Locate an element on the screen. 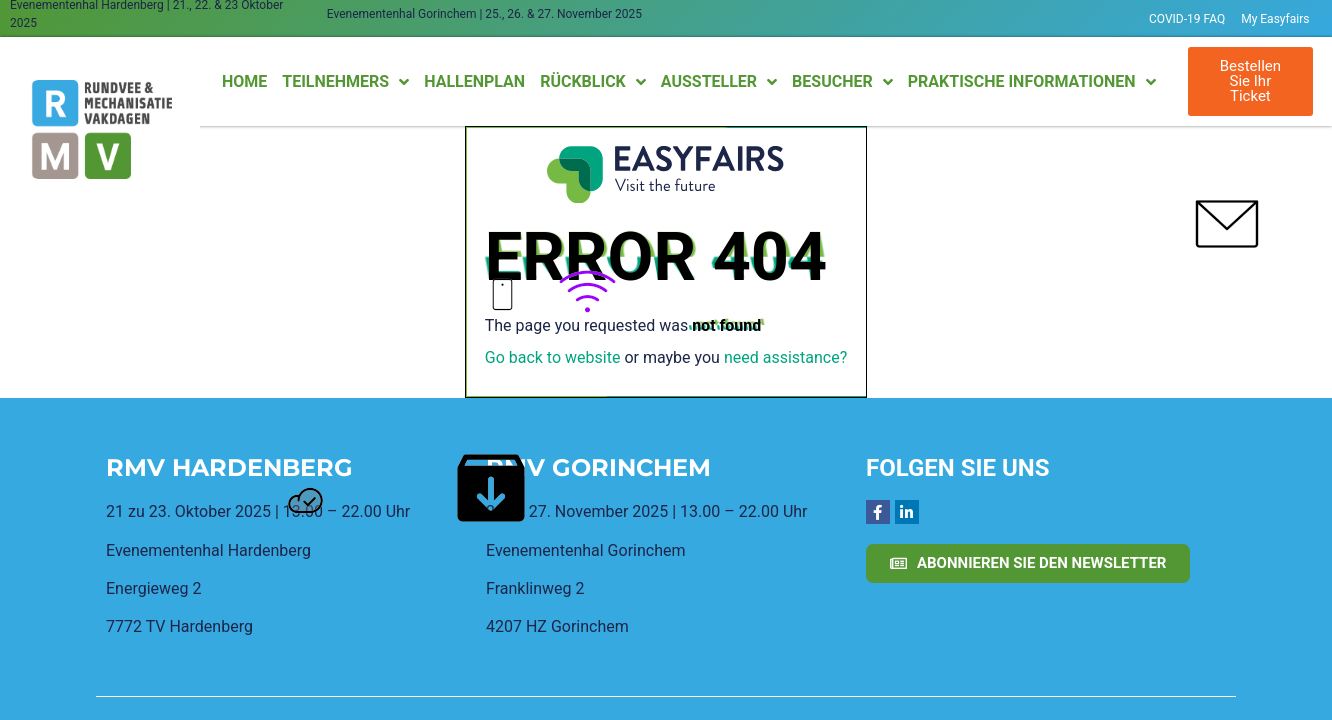 The height and width of the screenshot is (720, 1332). download to storage or archive is located at coordinates (491, 488).